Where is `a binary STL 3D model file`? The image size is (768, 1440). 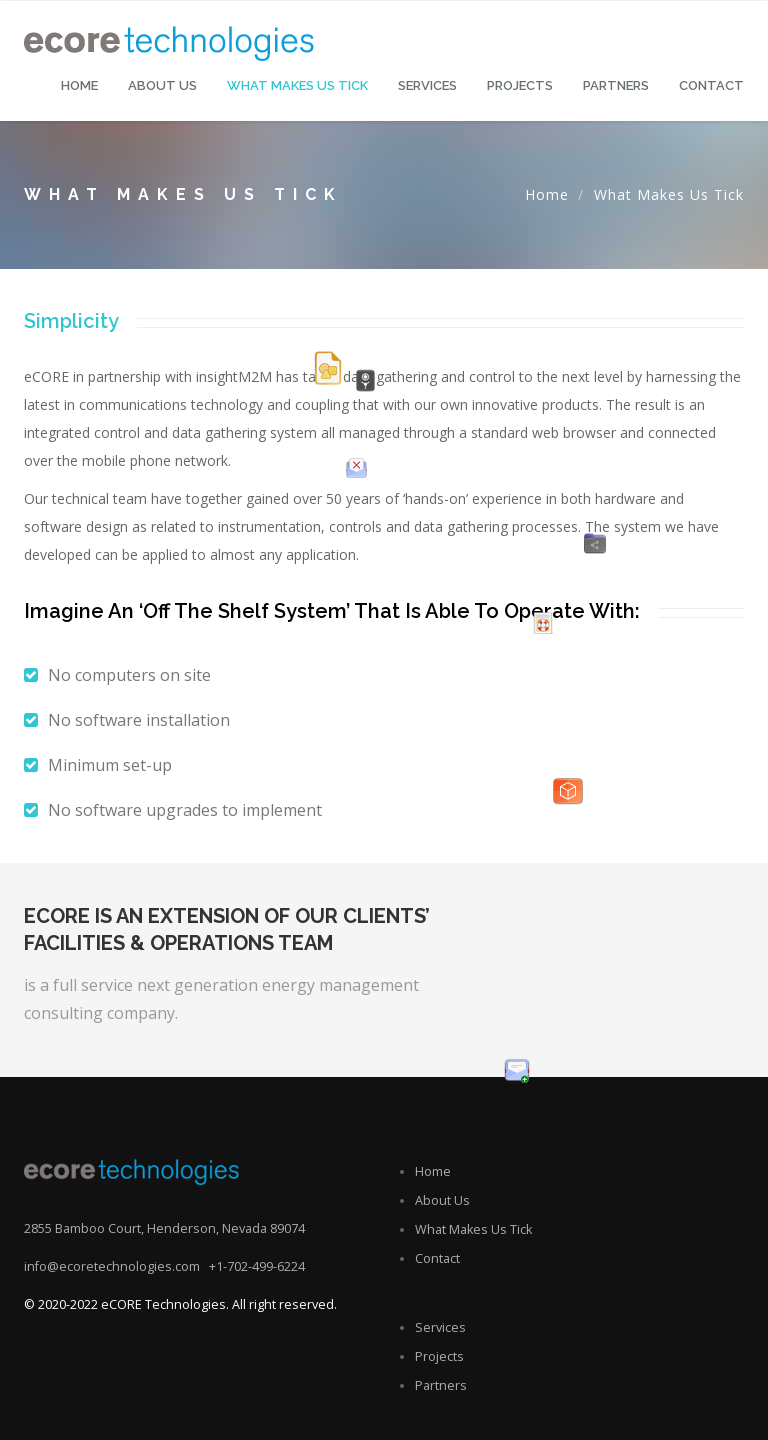 a binary STL 3D model file is located at coordinates (568, 790).